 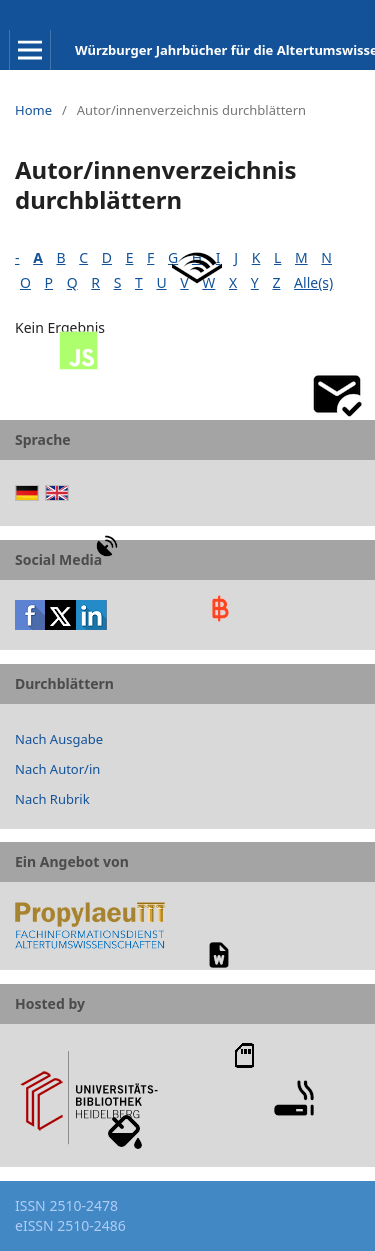 What do you see at coordinates (294, 1098) in the screenshot?
I see `indicates a designated smoking area` at bounding box center [294, 1098].